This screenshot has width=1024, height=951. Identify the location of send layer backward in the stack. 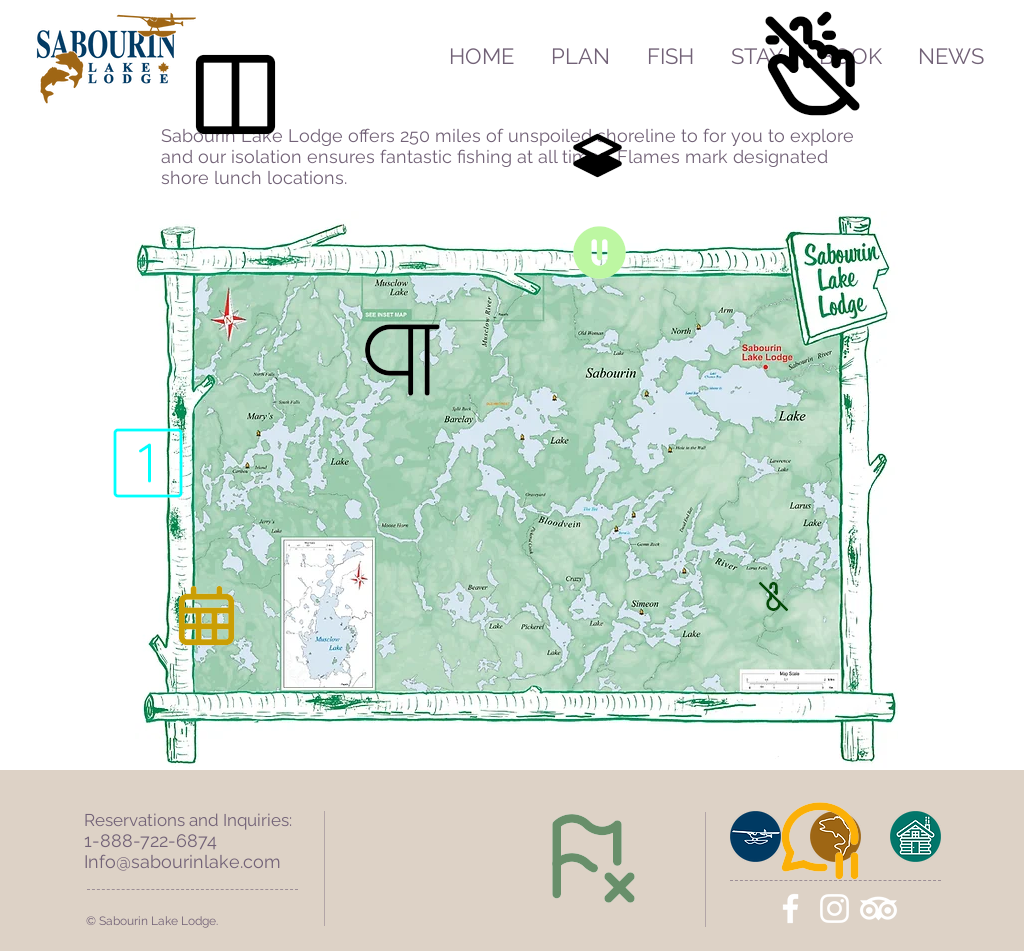
(597, 155).